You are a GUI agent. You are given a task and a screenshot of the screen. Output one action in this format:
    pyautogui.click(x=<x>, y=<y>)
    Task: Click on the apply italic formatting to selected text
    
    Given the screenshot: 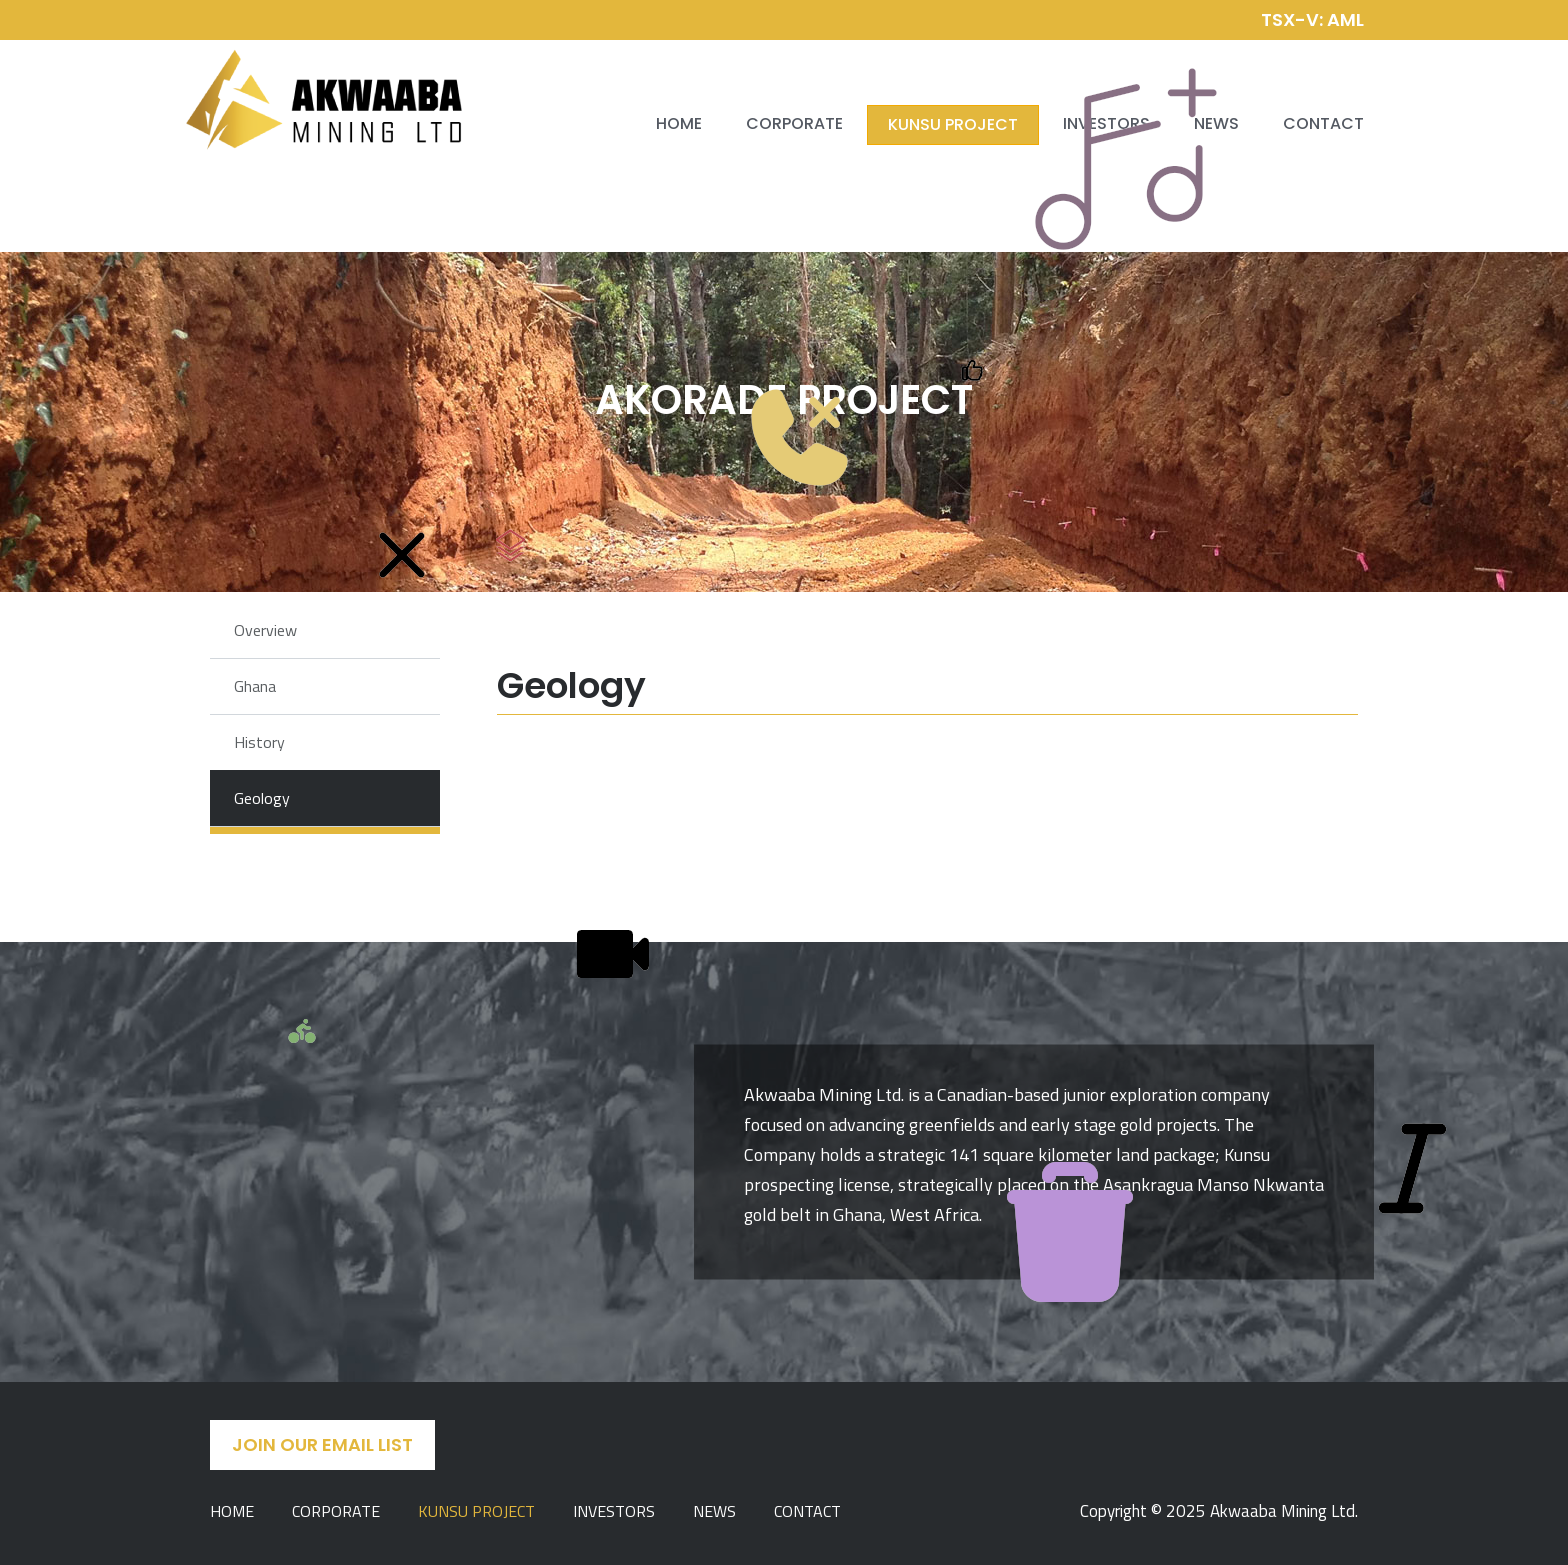 What is the action you would take?
    pyautogui.click(x=1412, y=1168)
    